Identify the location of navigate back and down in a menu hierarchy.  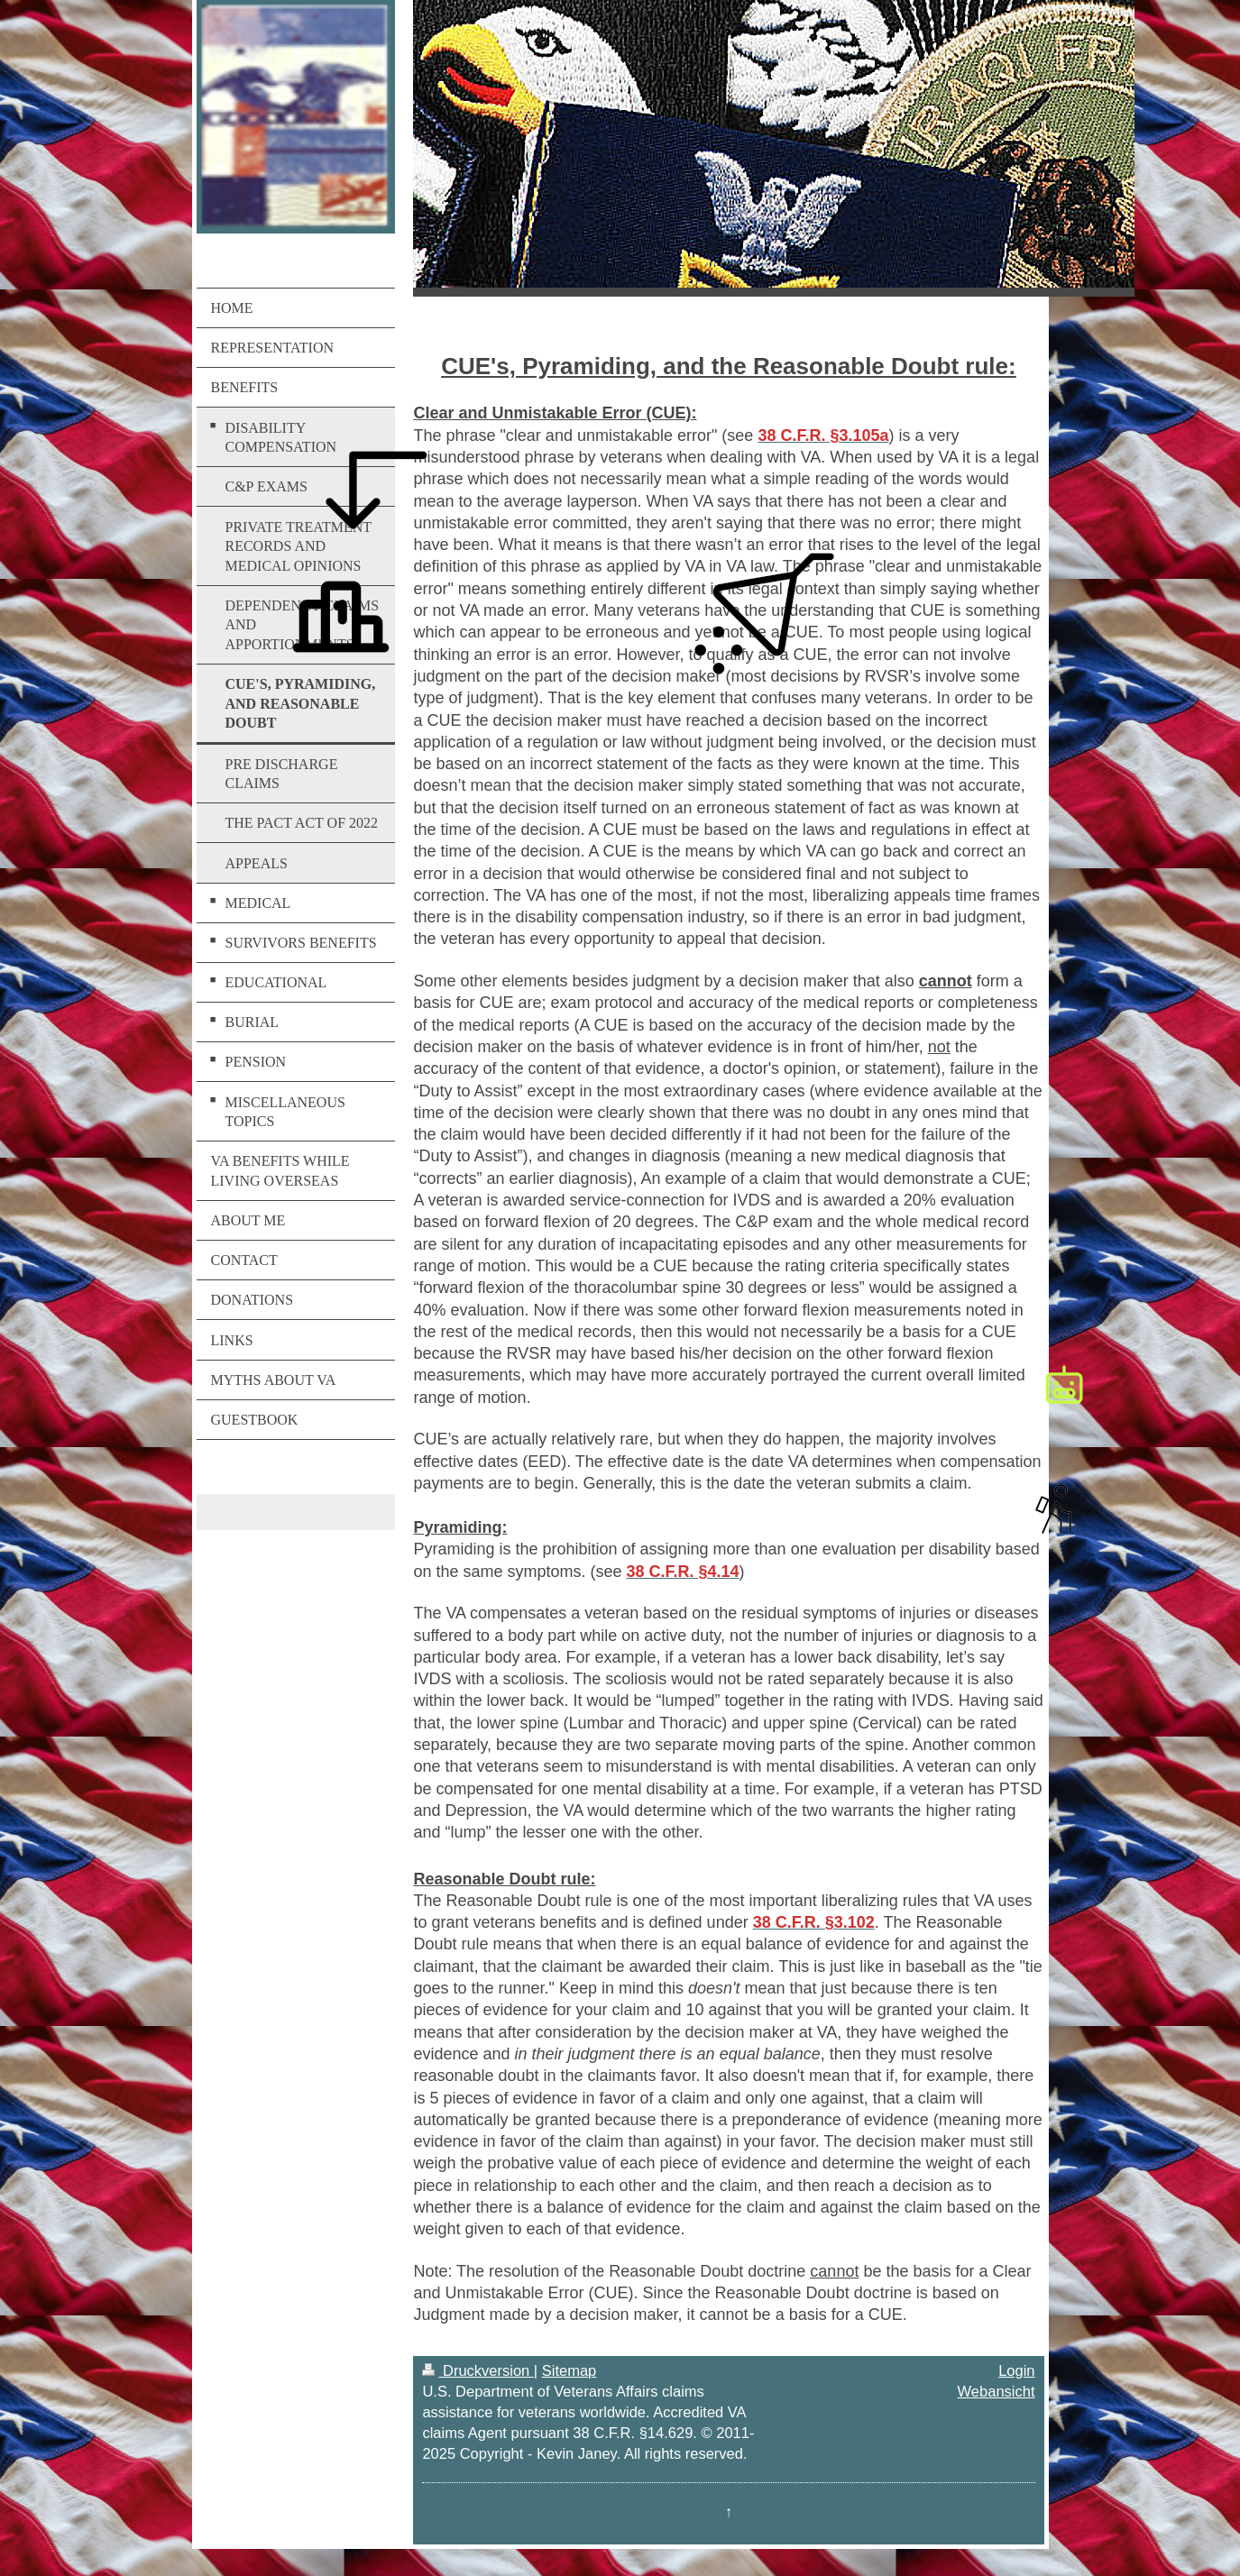
(372, 482).